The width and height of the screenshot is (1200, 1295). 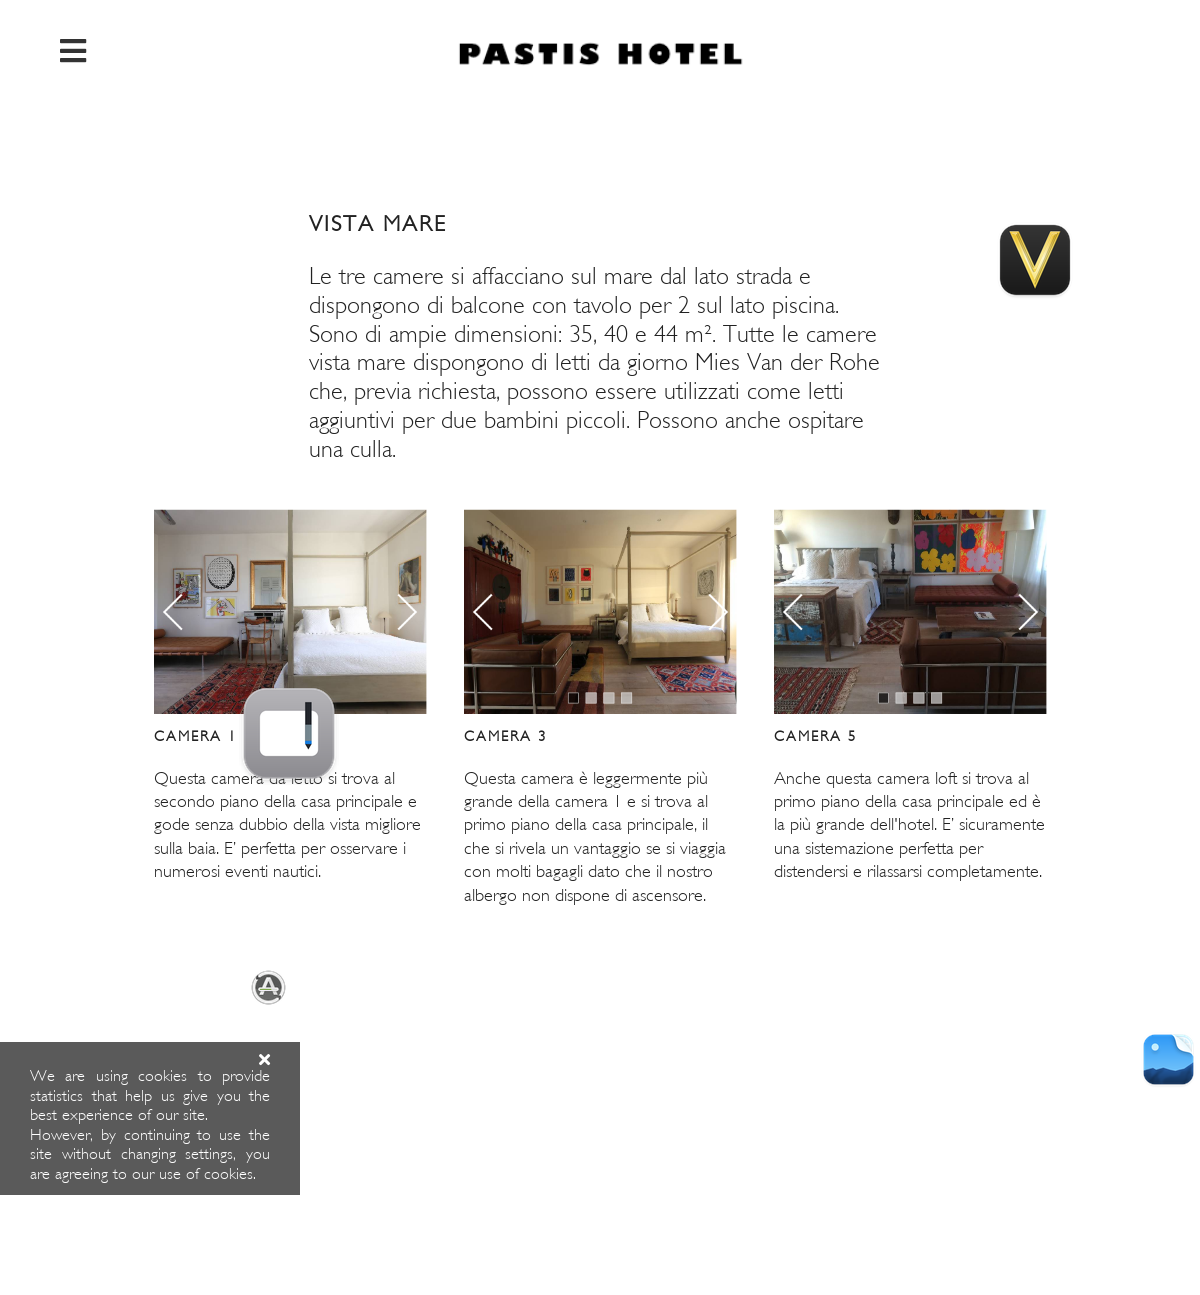 What do you see at coordinates (1035, 260) in the screenshot?
I see `launch Civilization V game` at bounding box center [1035, 260].